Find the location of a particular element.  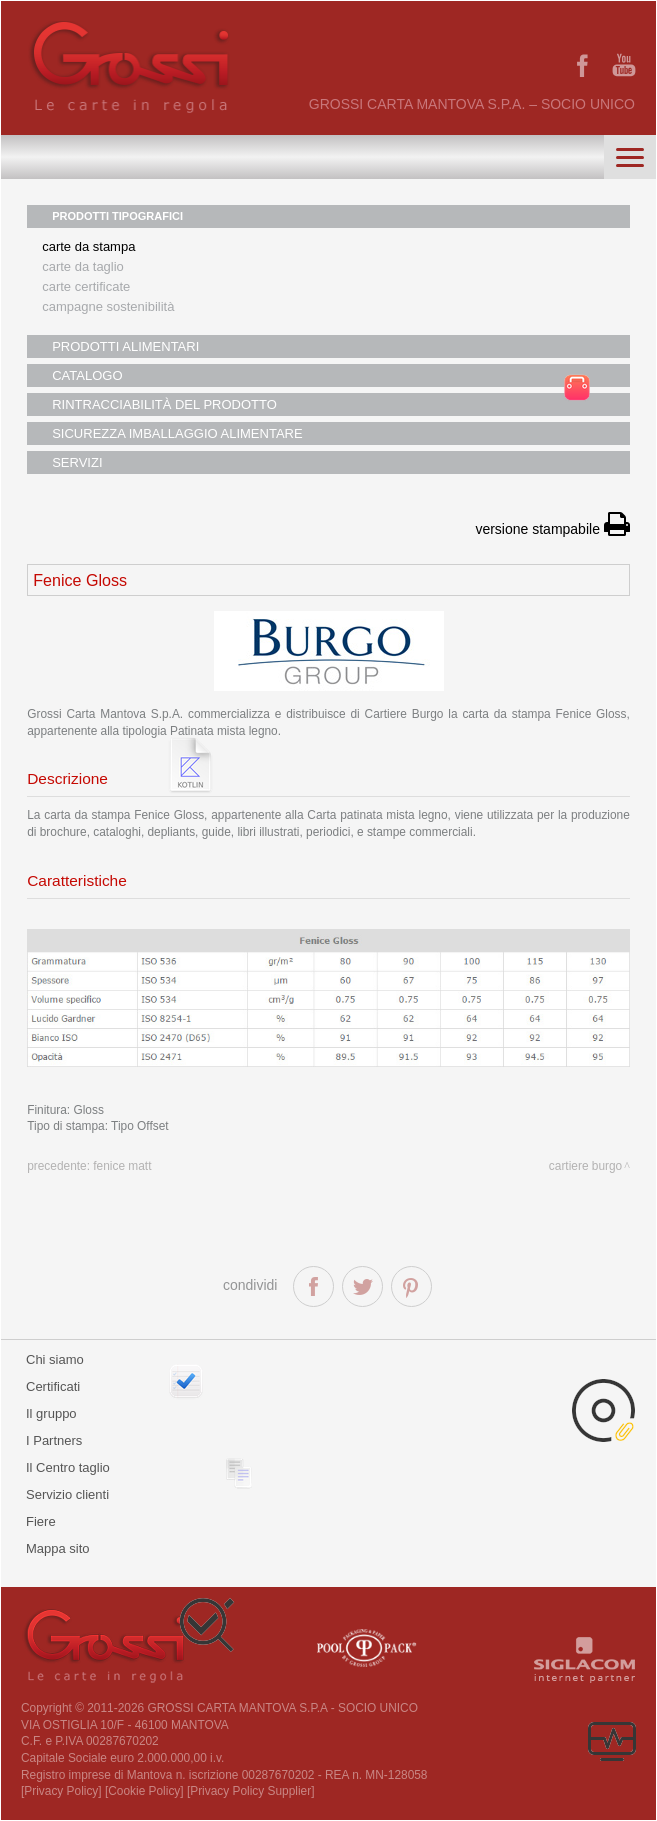

attach data from optical disc is located at coordinates (603, 1410).